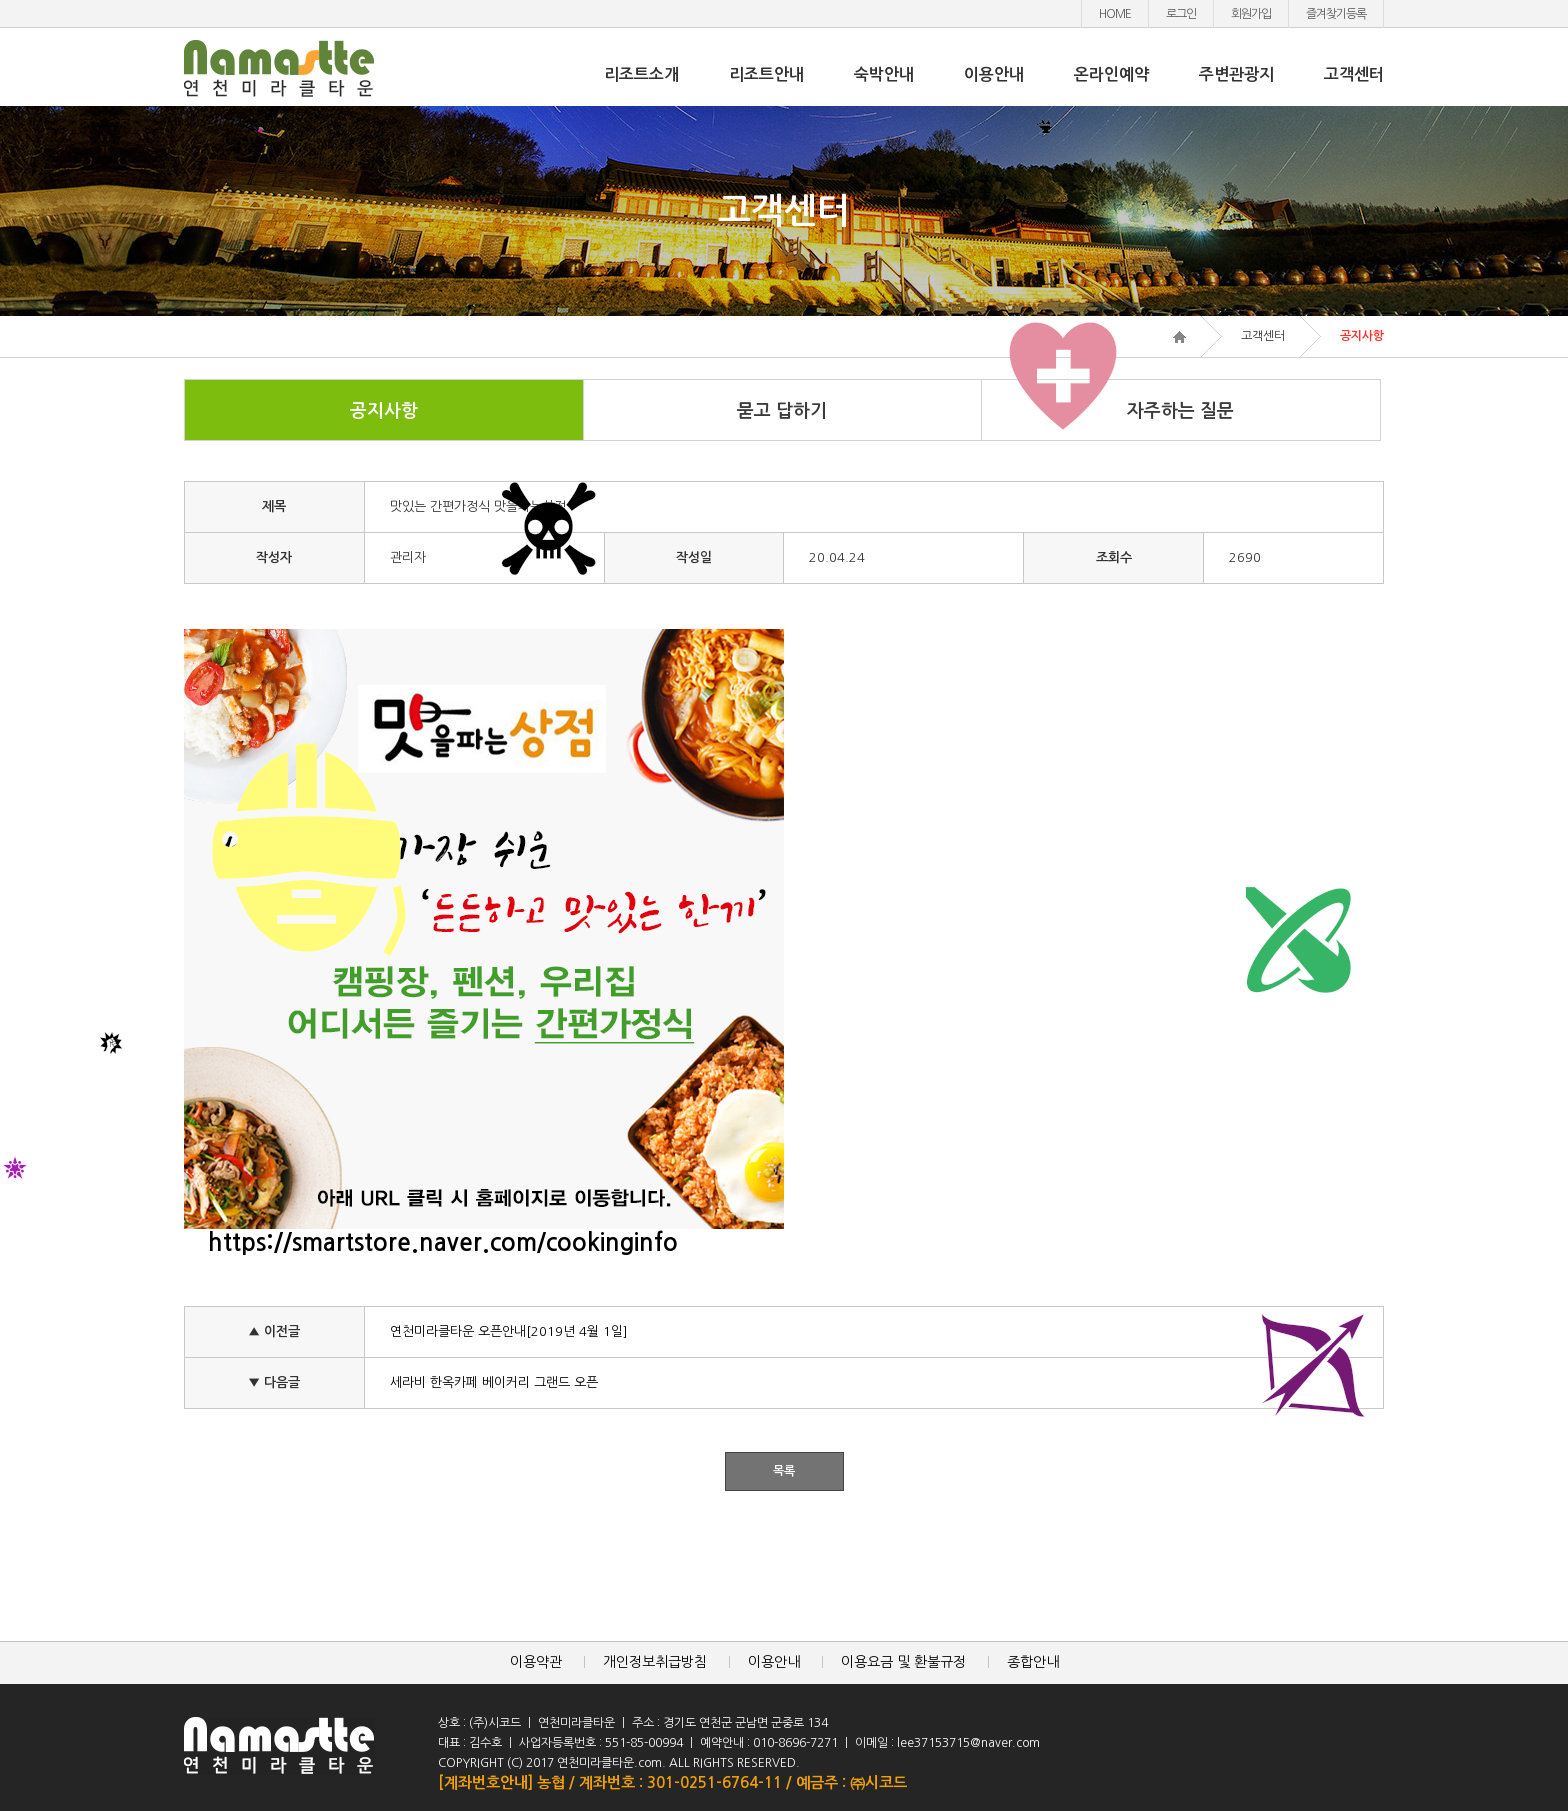  What do you see at coordinates (1063, 376) in the screenshot?
I see `add to favorites` at bounding box center [1063, 376].